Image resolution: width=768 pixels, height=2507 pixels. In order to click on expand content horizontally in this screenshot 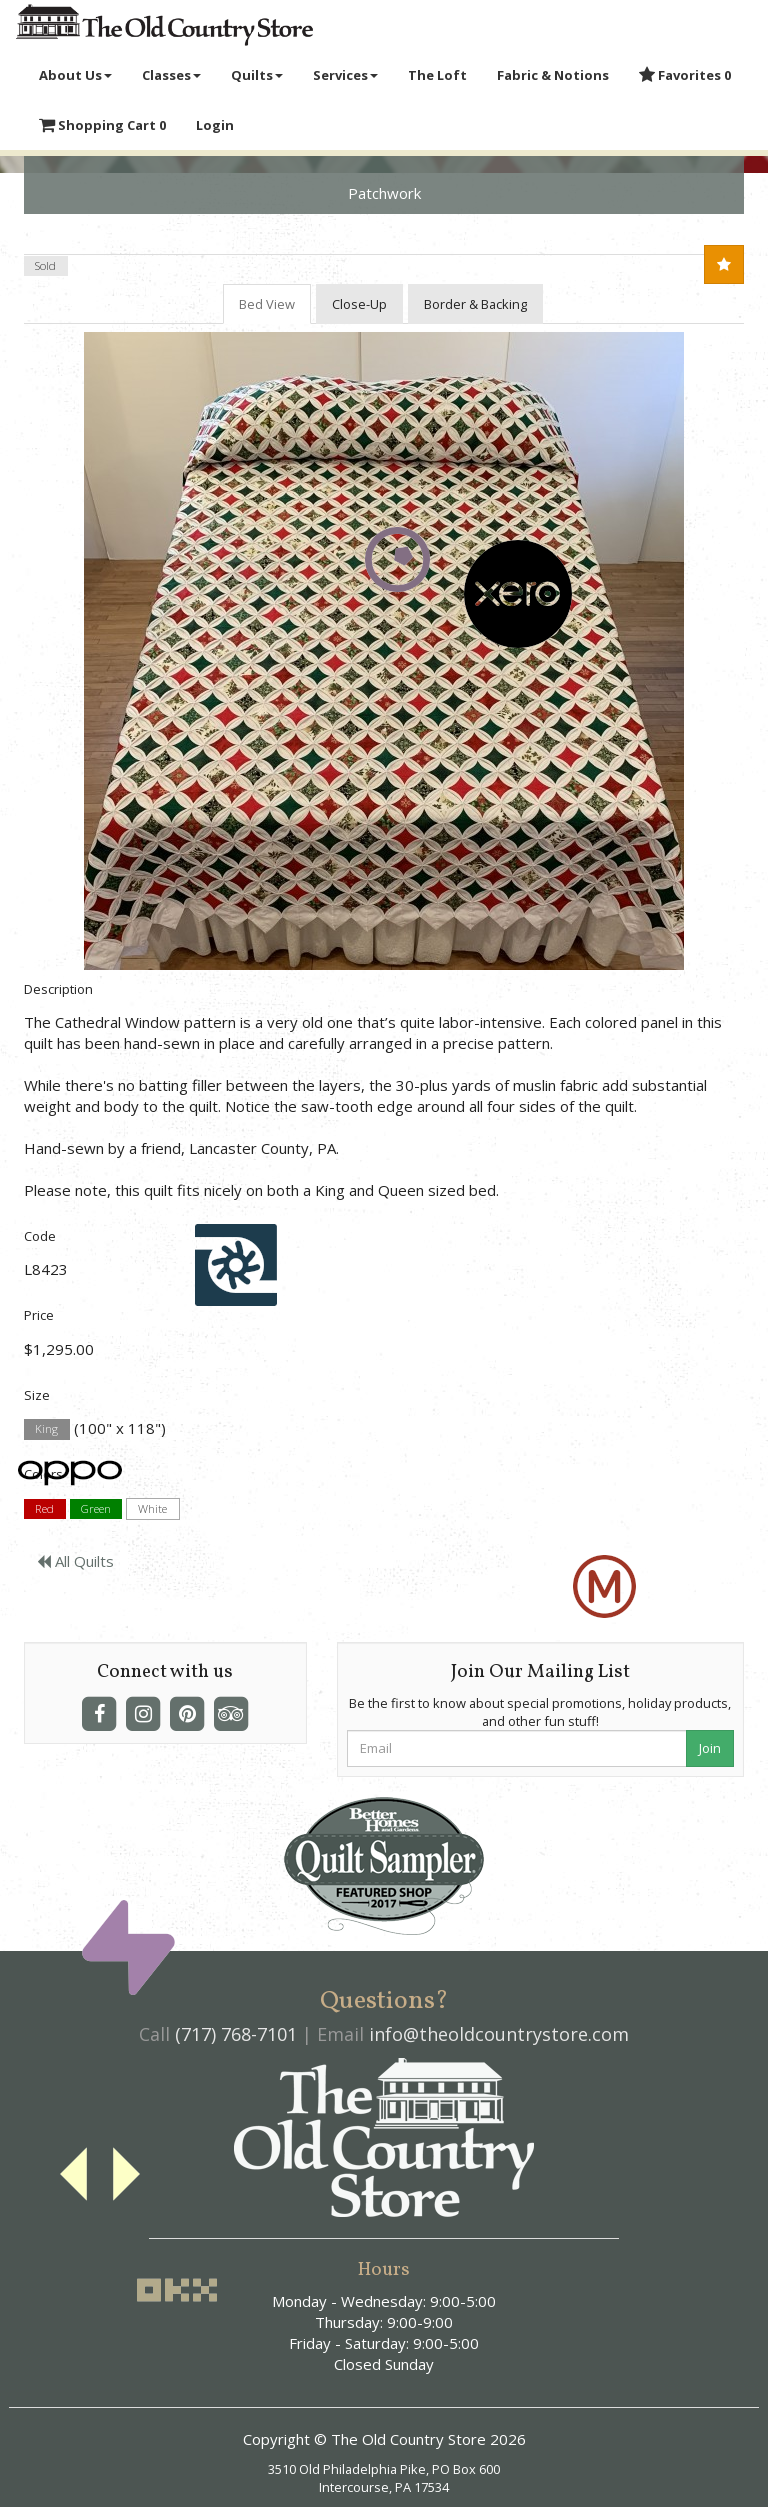, I will do `click(100, 2174)`.